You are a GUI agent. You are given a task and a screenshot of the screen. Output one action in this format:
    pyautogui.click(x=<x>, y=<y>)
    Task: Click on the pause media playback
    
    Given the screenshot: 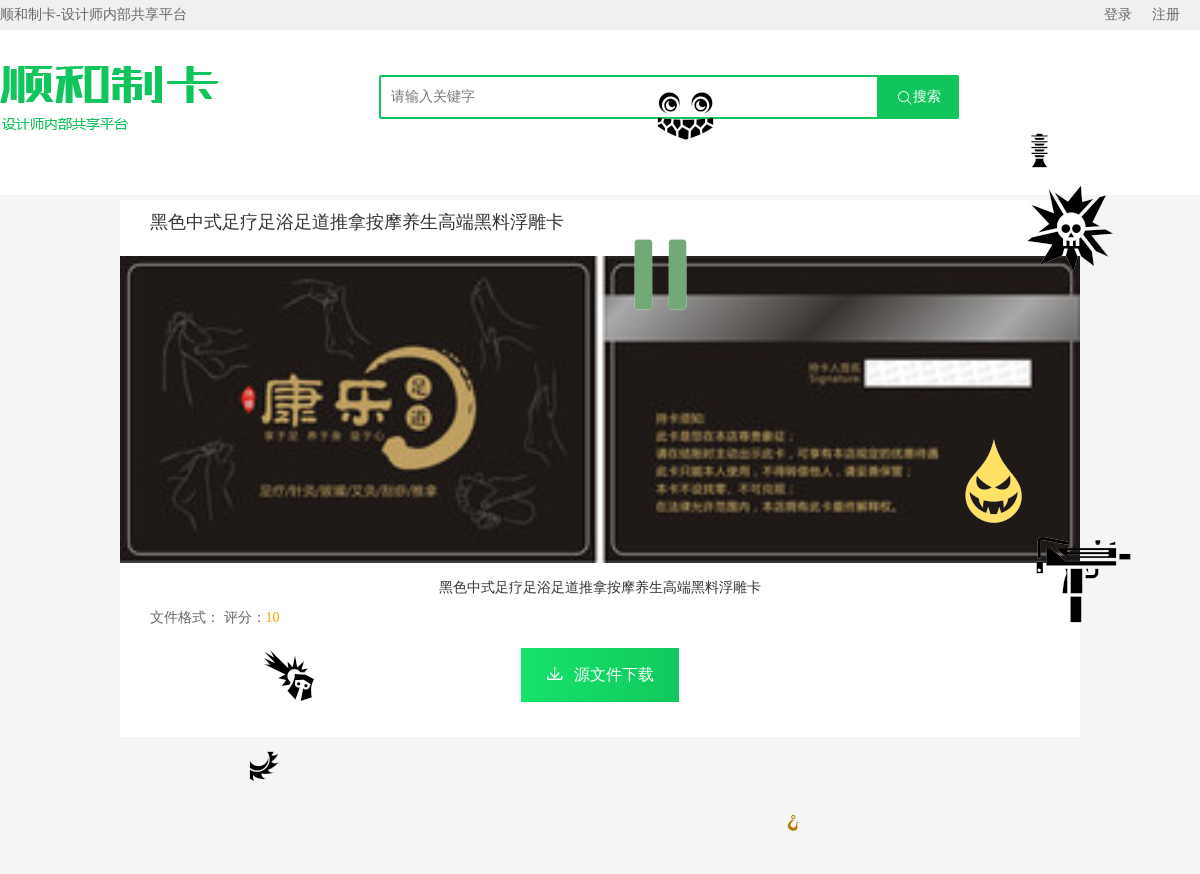 What is the action you would take?
    pyautogui.click(x=660, y=274)
    